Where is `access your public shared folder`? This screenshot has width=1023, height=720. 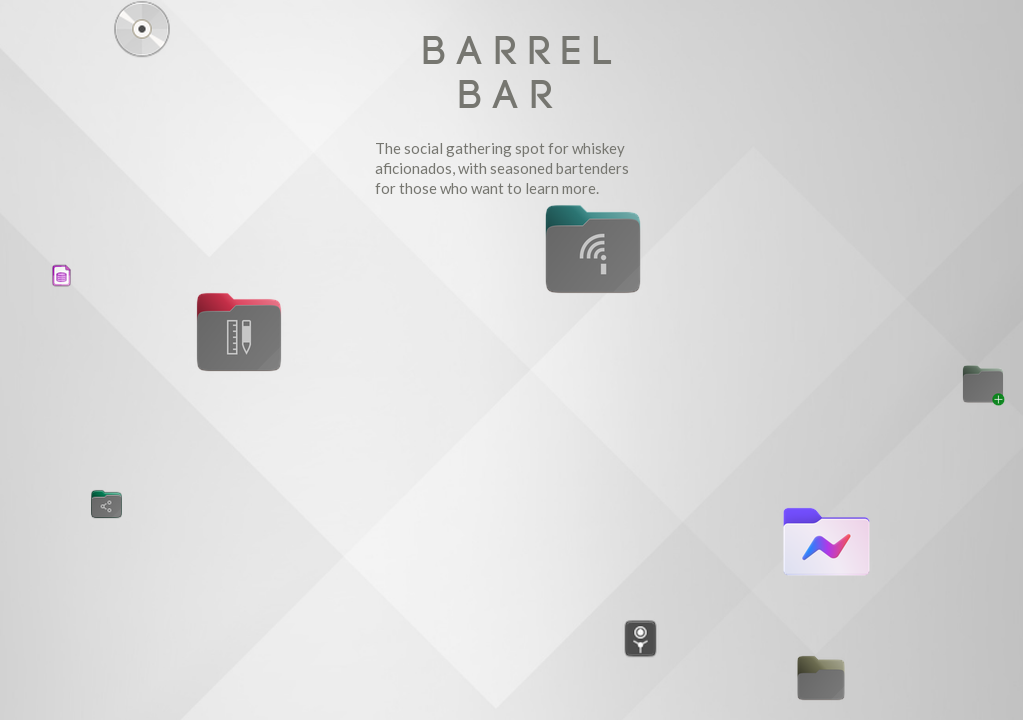
access your public shared folder is located at coordinates (106, 503).